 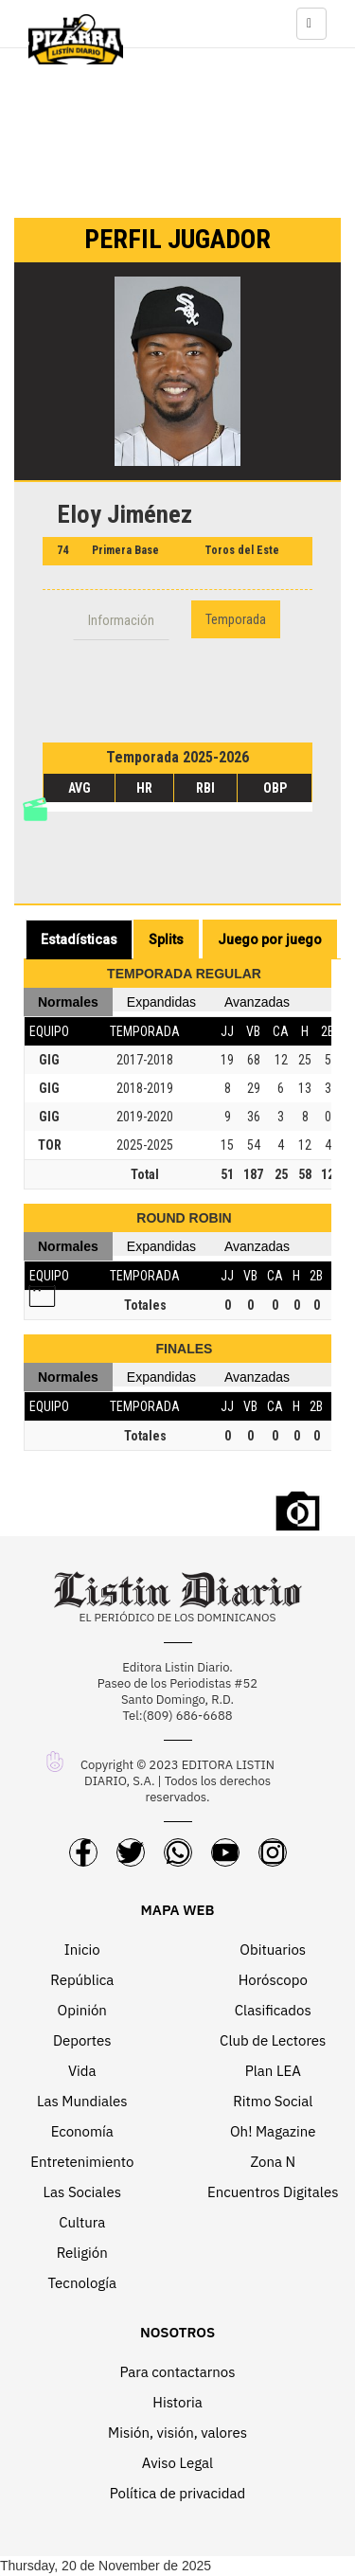 I want to click on apply black and white filter to photo, so click(x=297, y=1511).